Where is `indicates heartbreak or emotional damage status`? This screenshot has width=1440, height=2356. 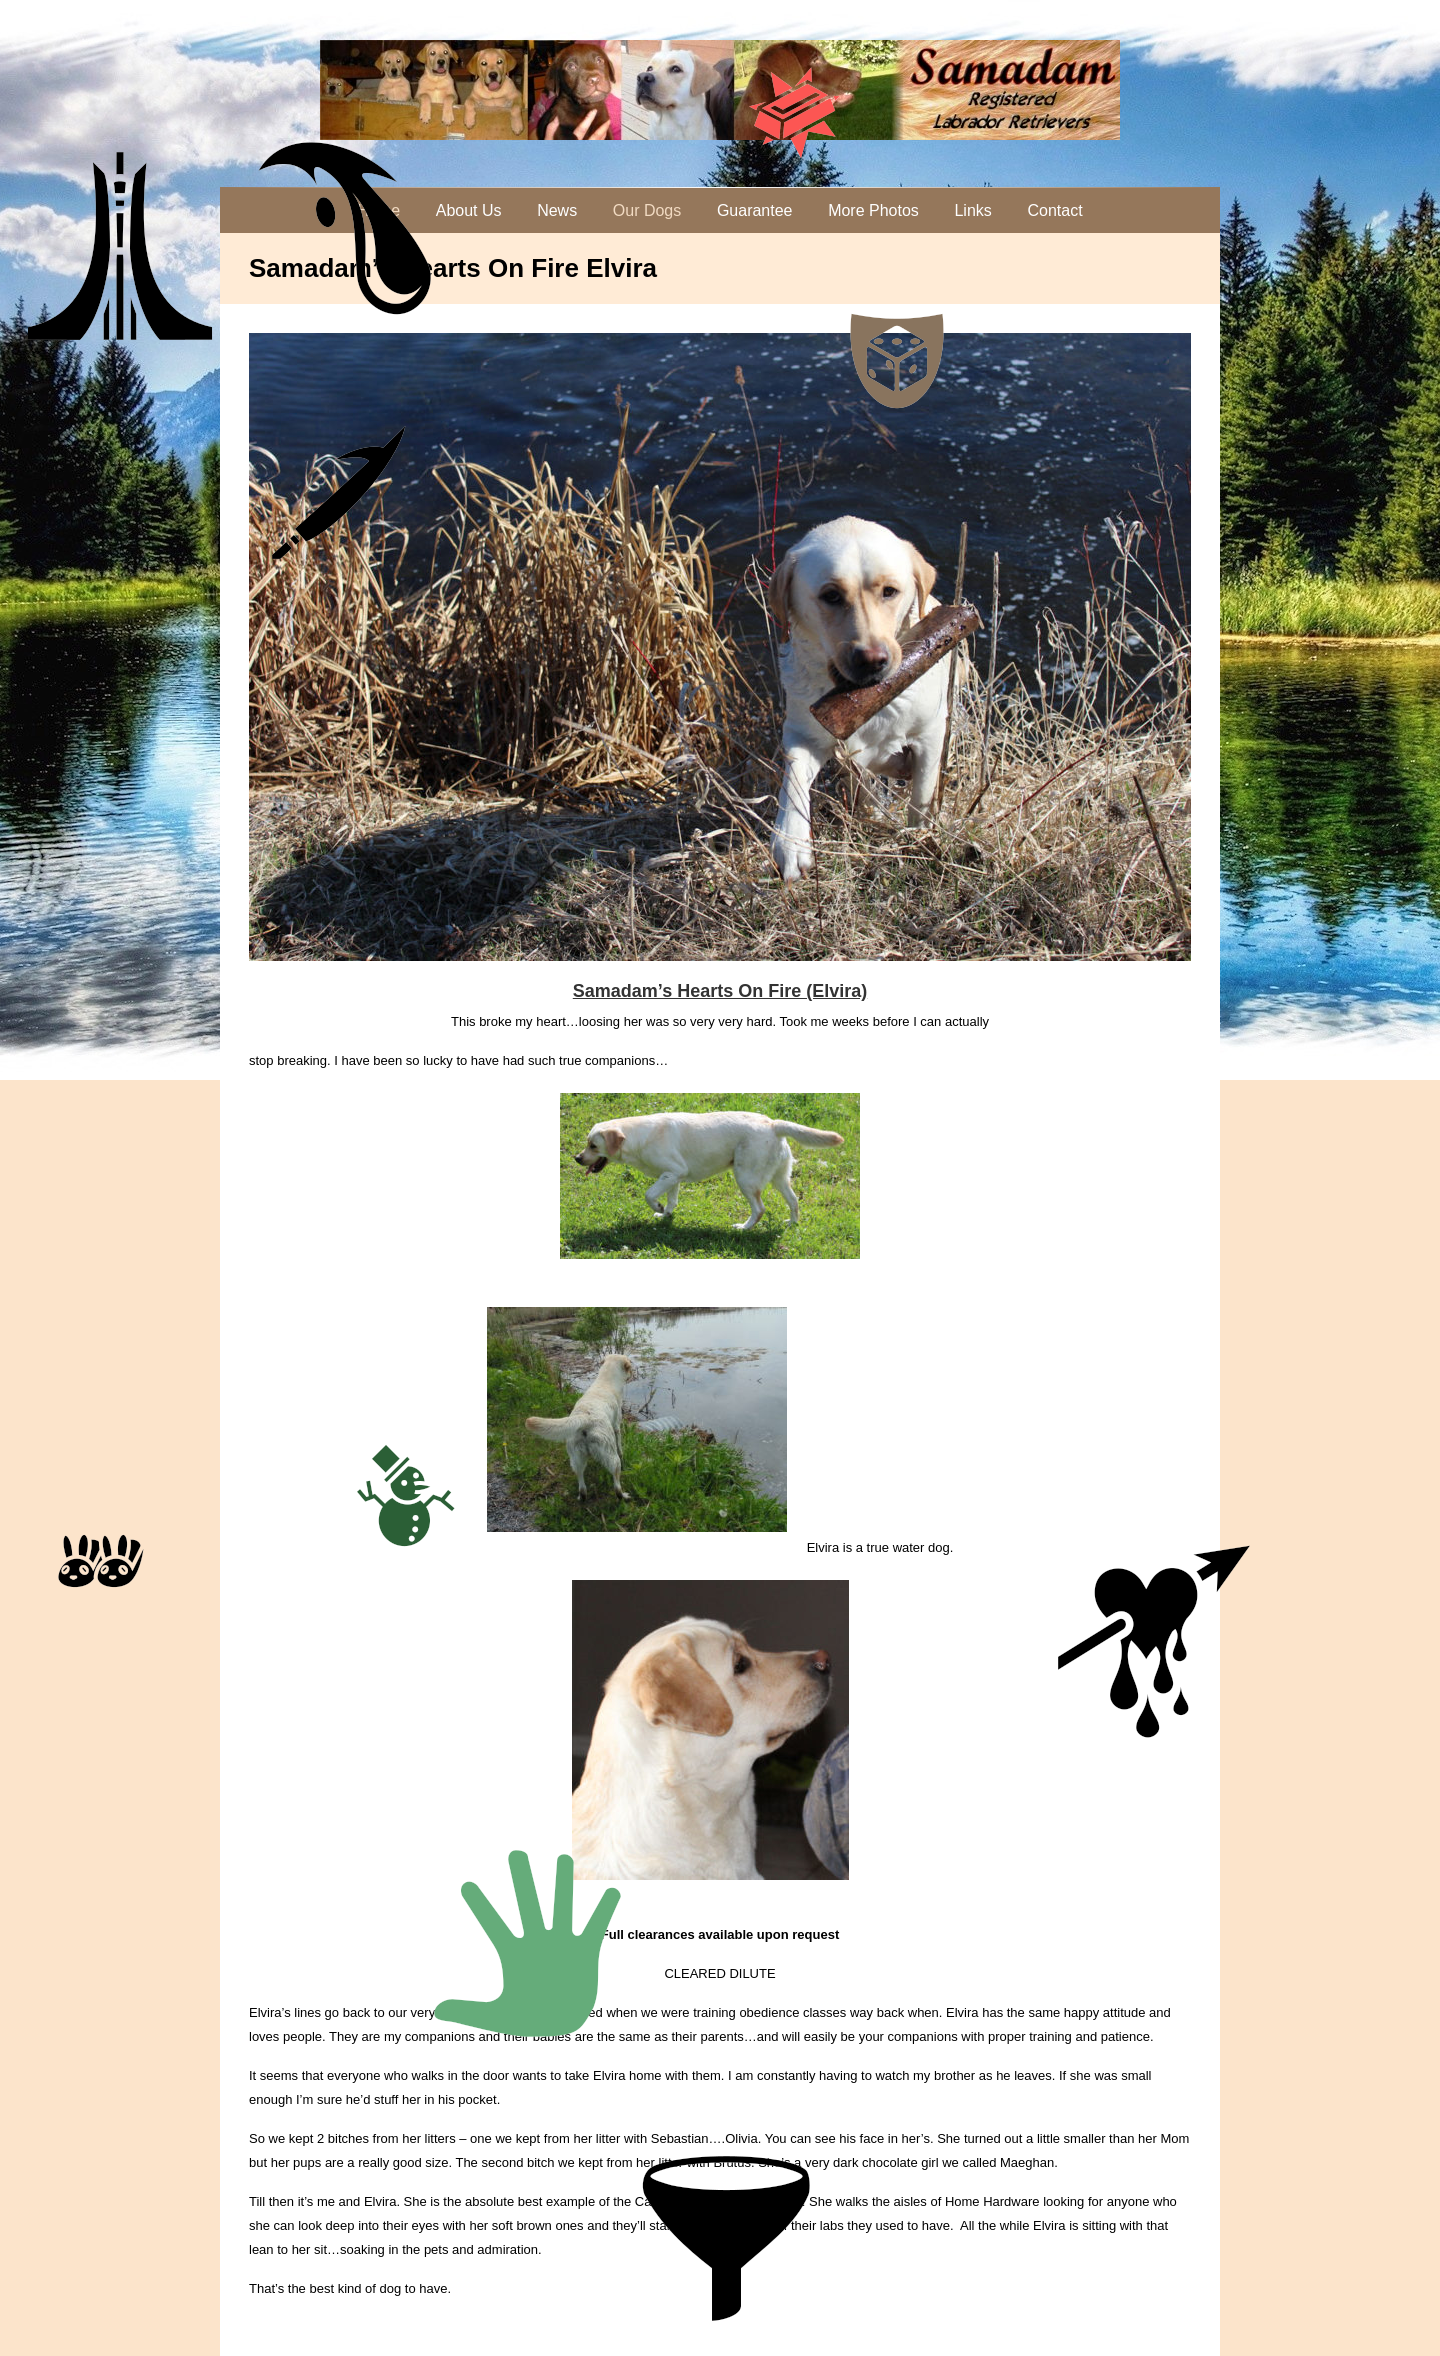
indicates heartbreak or emotional damage status is located at coordinates (1154, 1641).